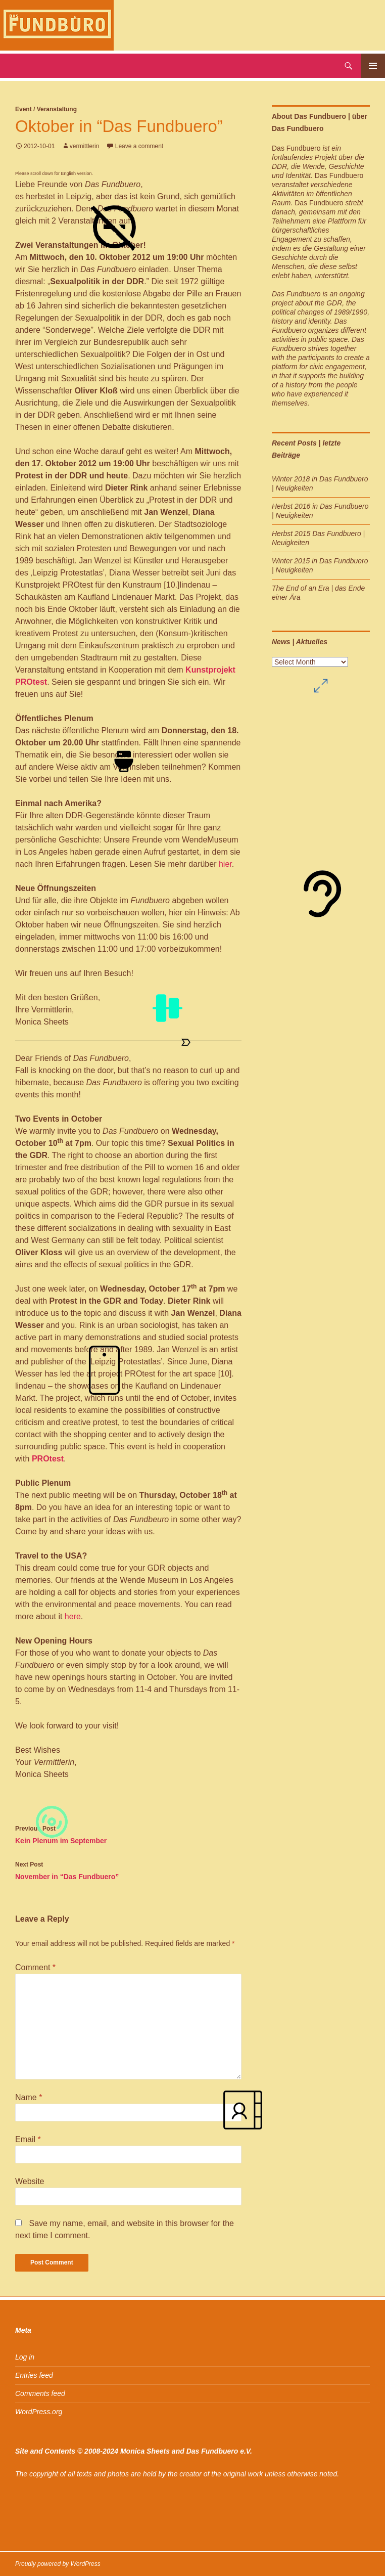 Image resolution: width=388 pixels, height=2576 pixels. I want to click on align selected objects to vertical center, so click(167, 1008).